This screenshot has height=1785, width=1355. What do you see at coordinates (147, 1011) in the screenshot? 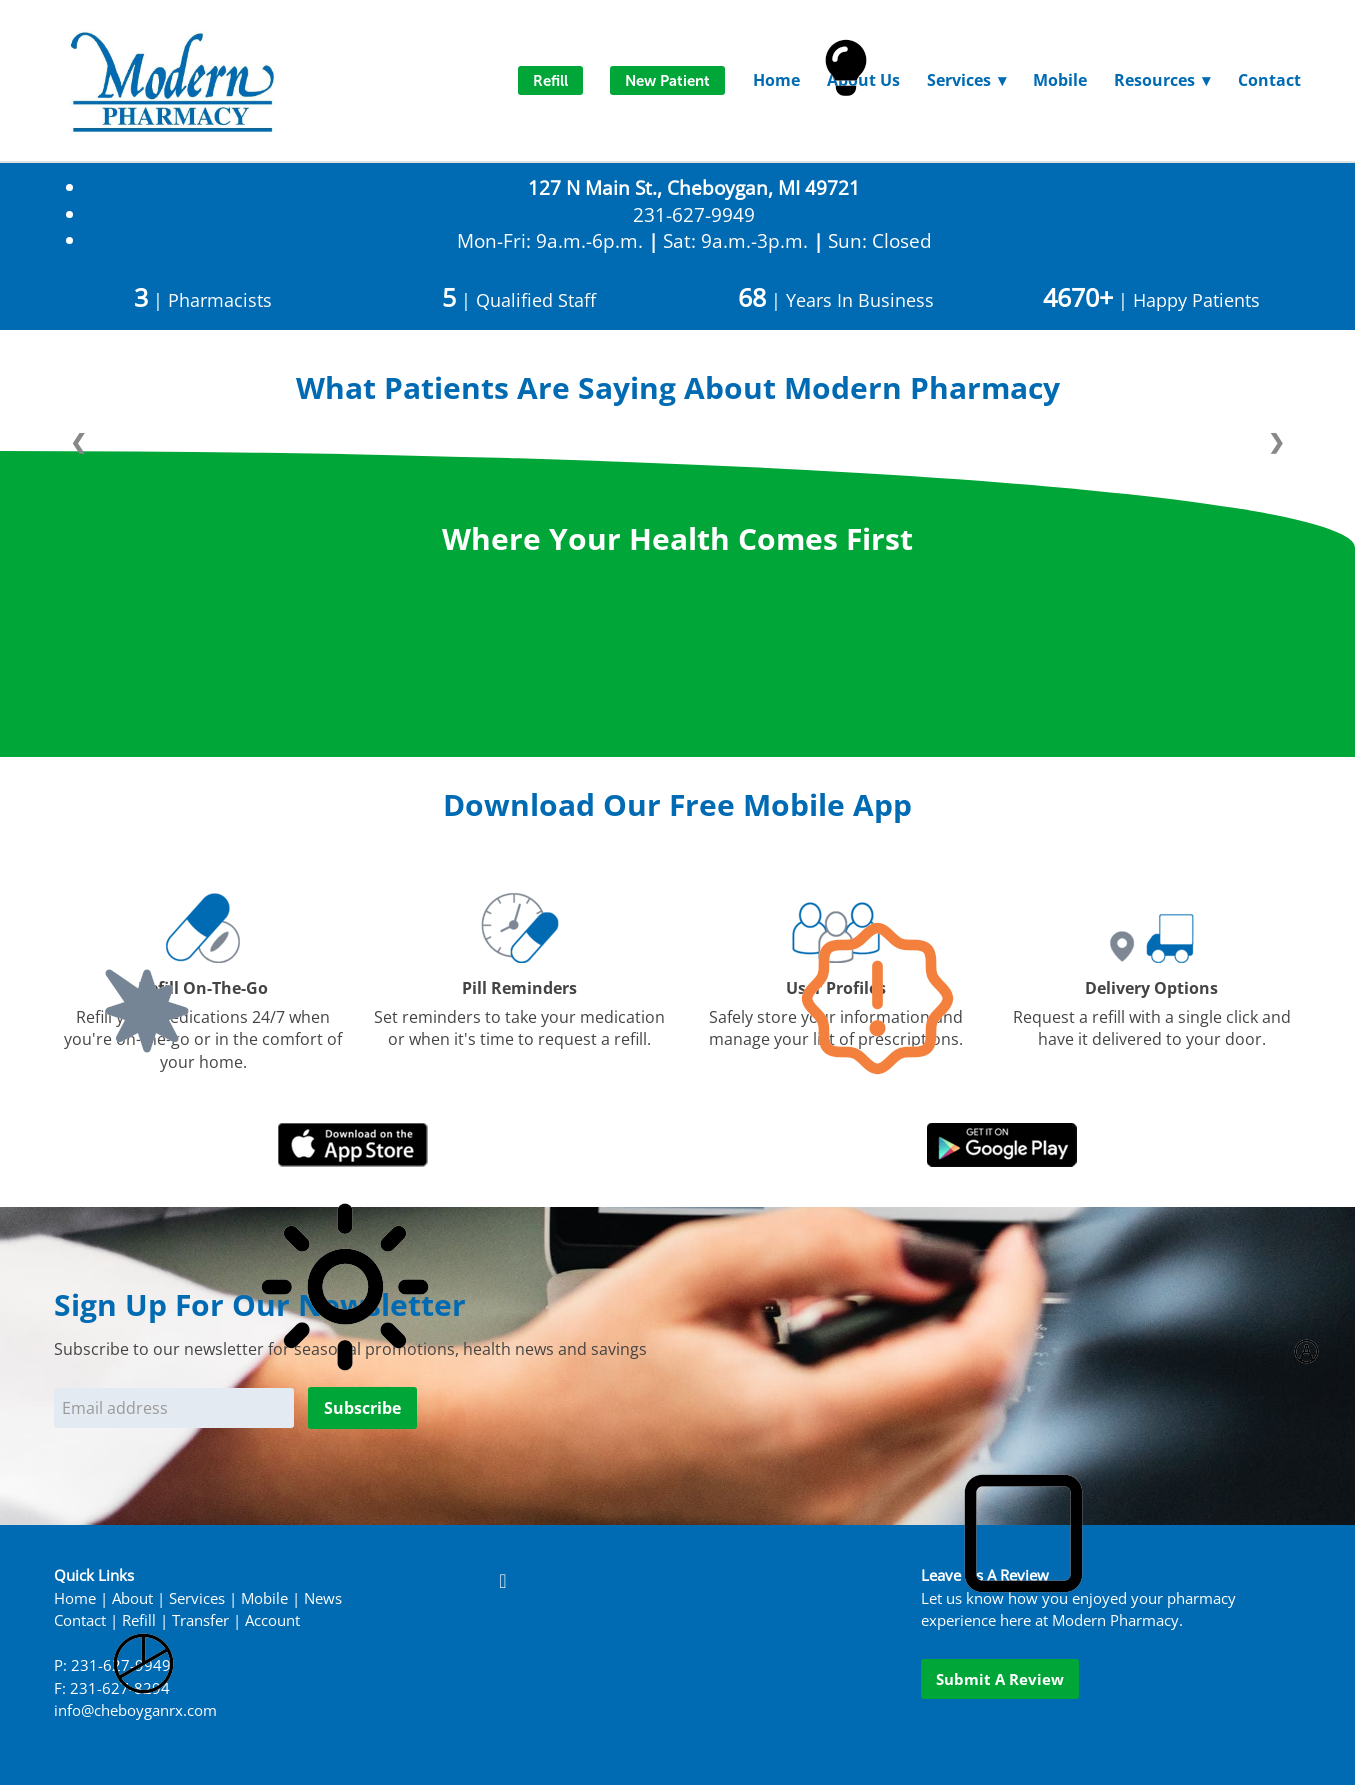
I see `indicates a new or featured item` at bounding box center [147, 1011].